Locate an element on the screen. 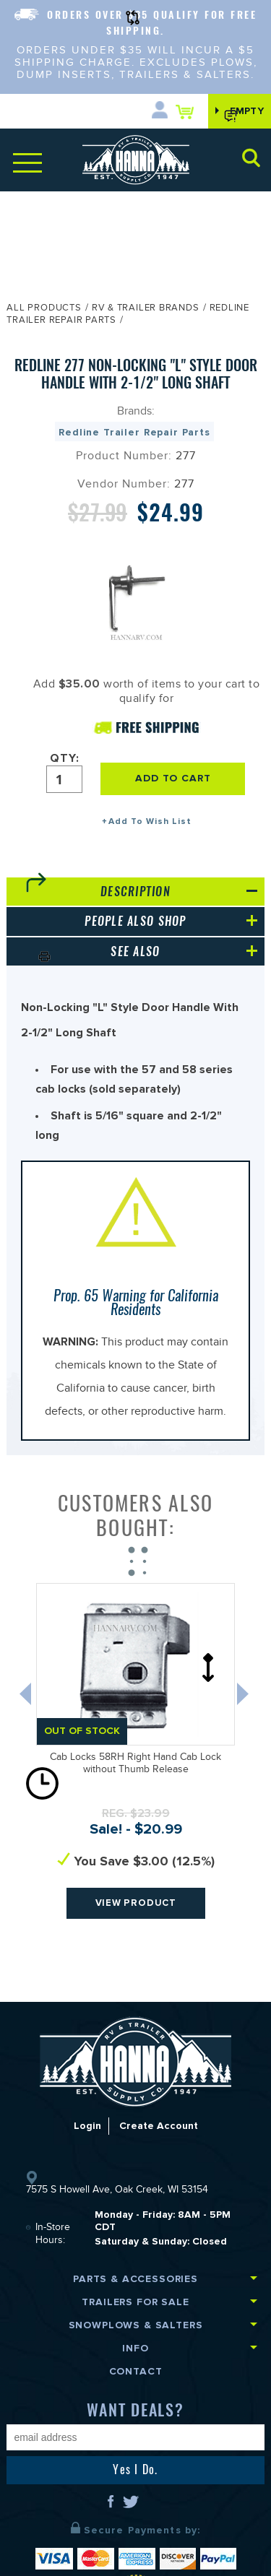 This screenshot has width=271, height=2576. move item down in a list or queue is located at coordinates (208, 1668).